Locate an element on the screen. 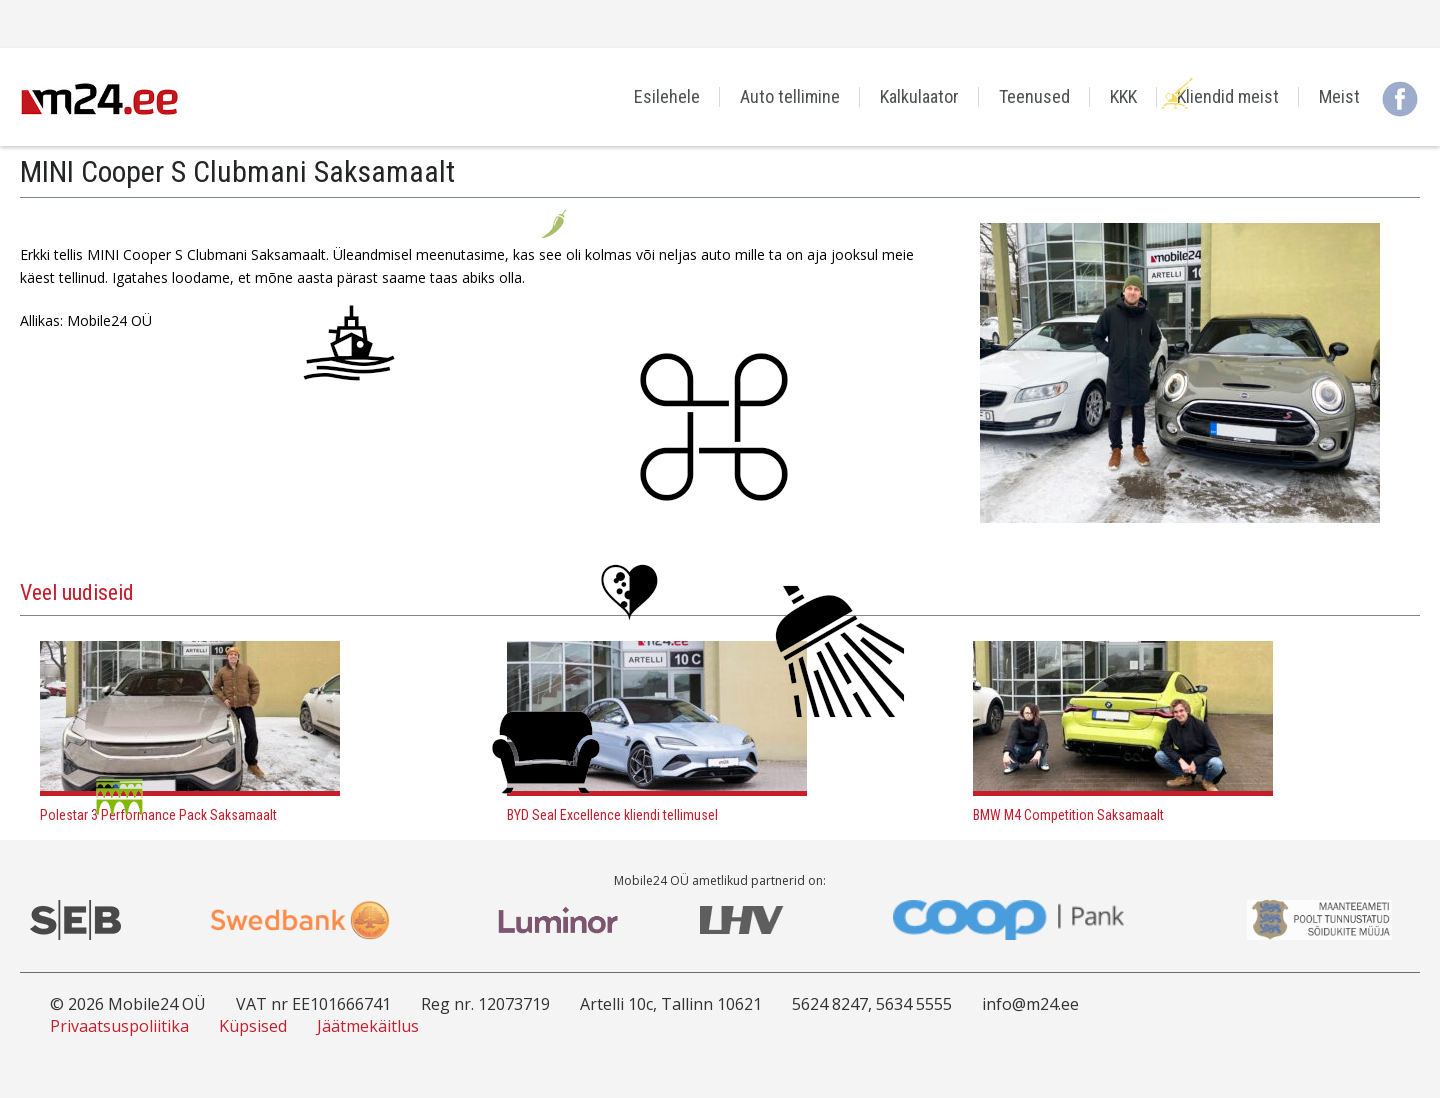  indicates partial health or damage in a game is located at coordinates (629, 592).